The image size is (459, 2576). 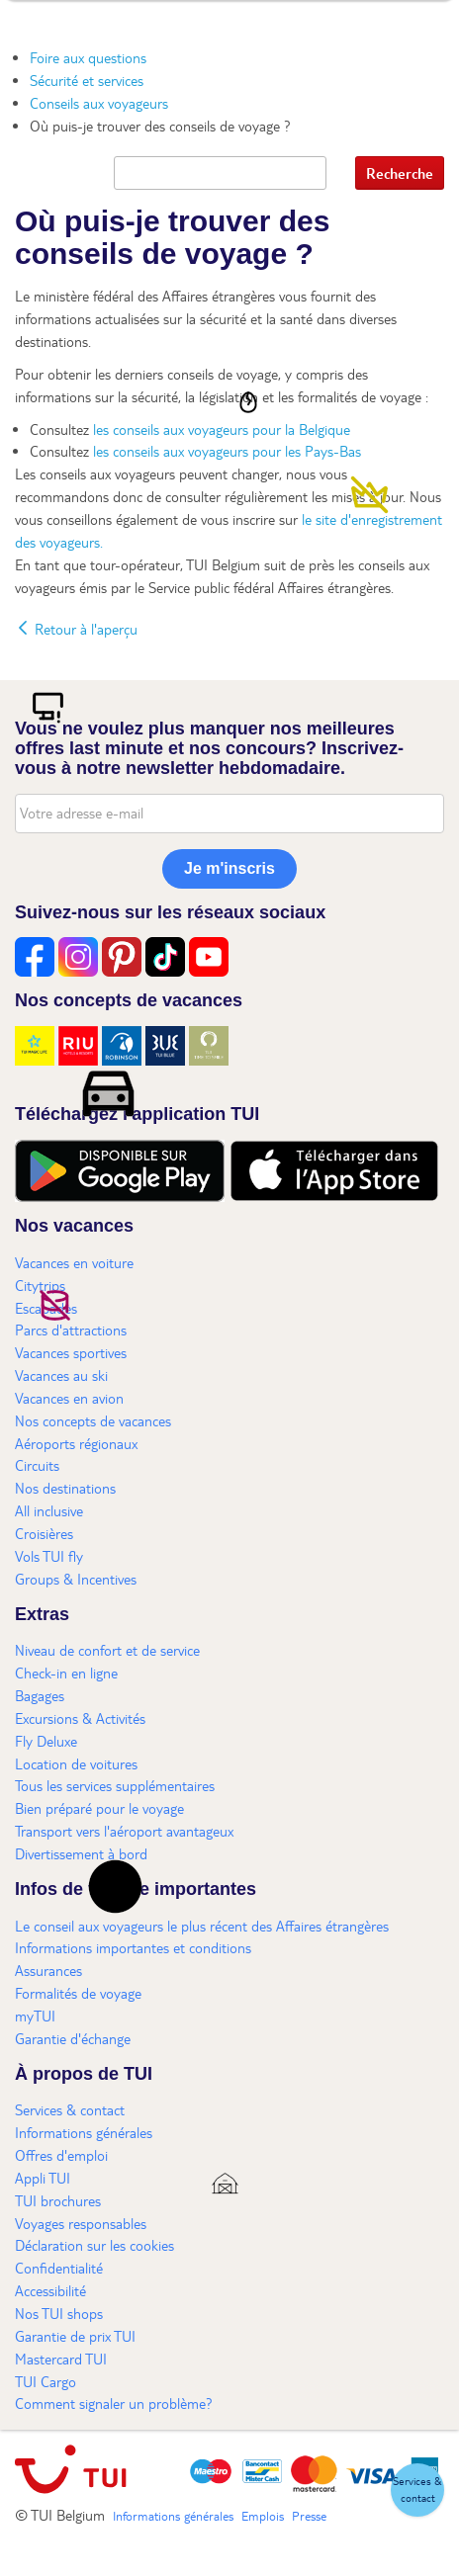 What do you see at coordinates (225, 2185) in the screenshot?
I see `access farm or agricultural settings` at bounding box center [225, 2185].